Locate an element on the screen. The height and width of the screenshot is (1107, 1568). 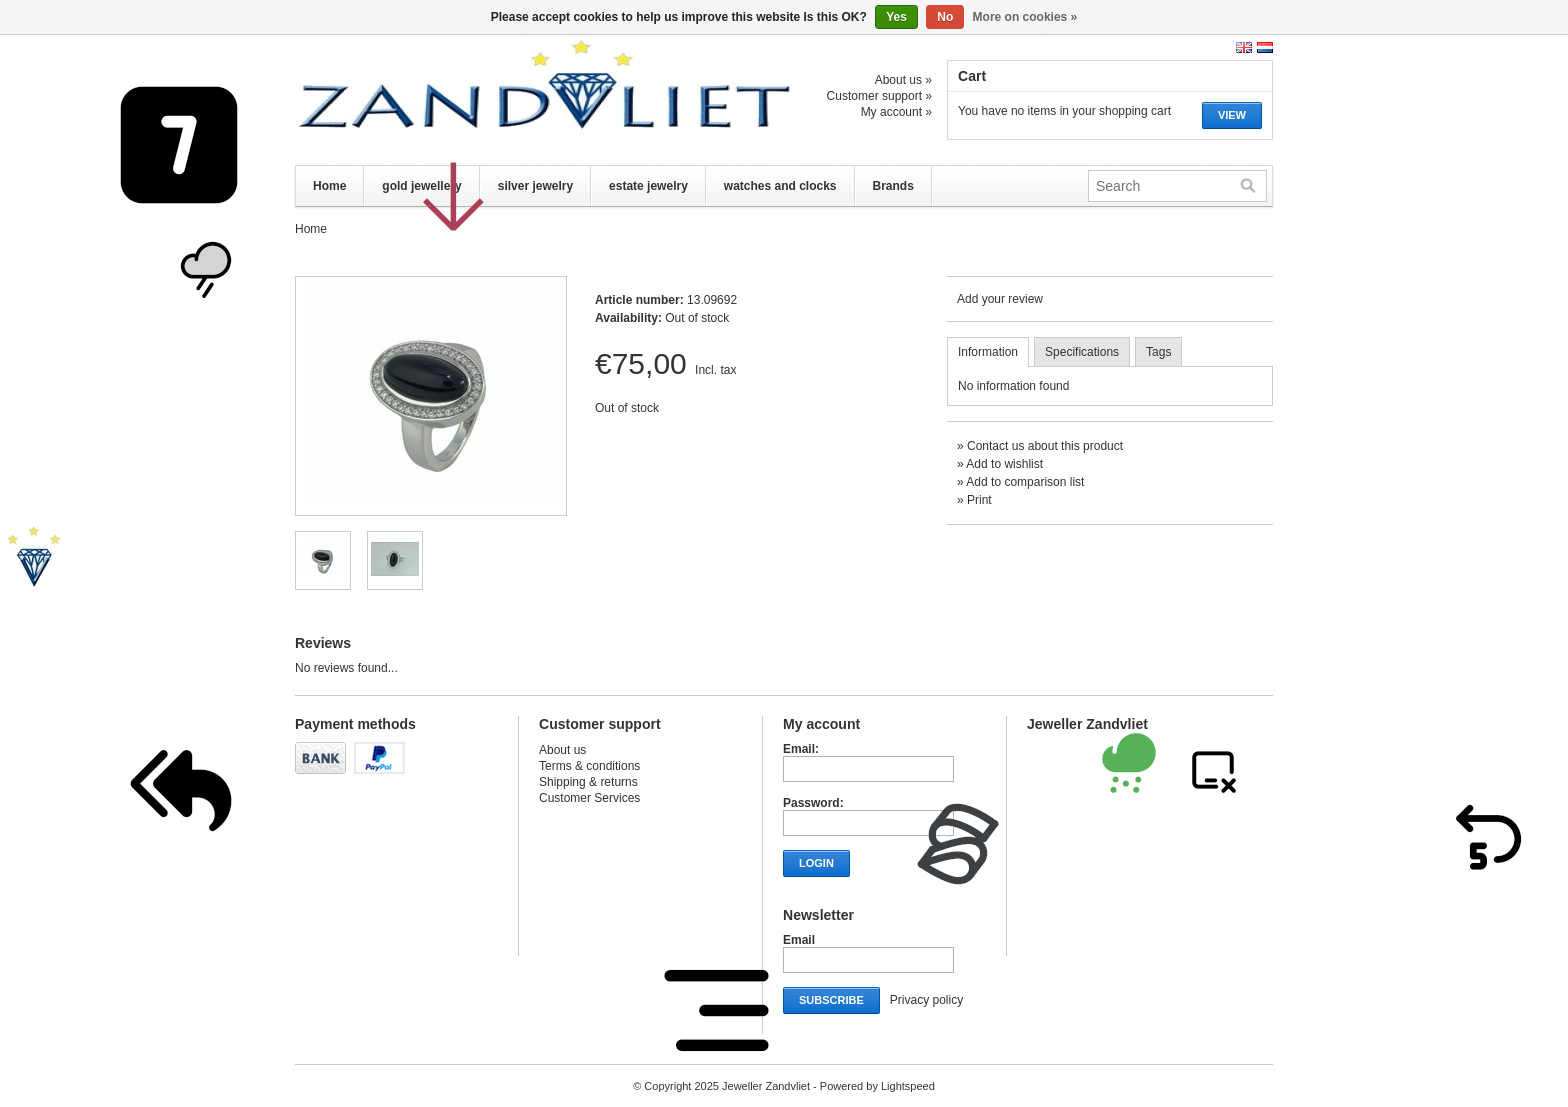
select or navigate to item number 7 is located at coordinates (179, 145).